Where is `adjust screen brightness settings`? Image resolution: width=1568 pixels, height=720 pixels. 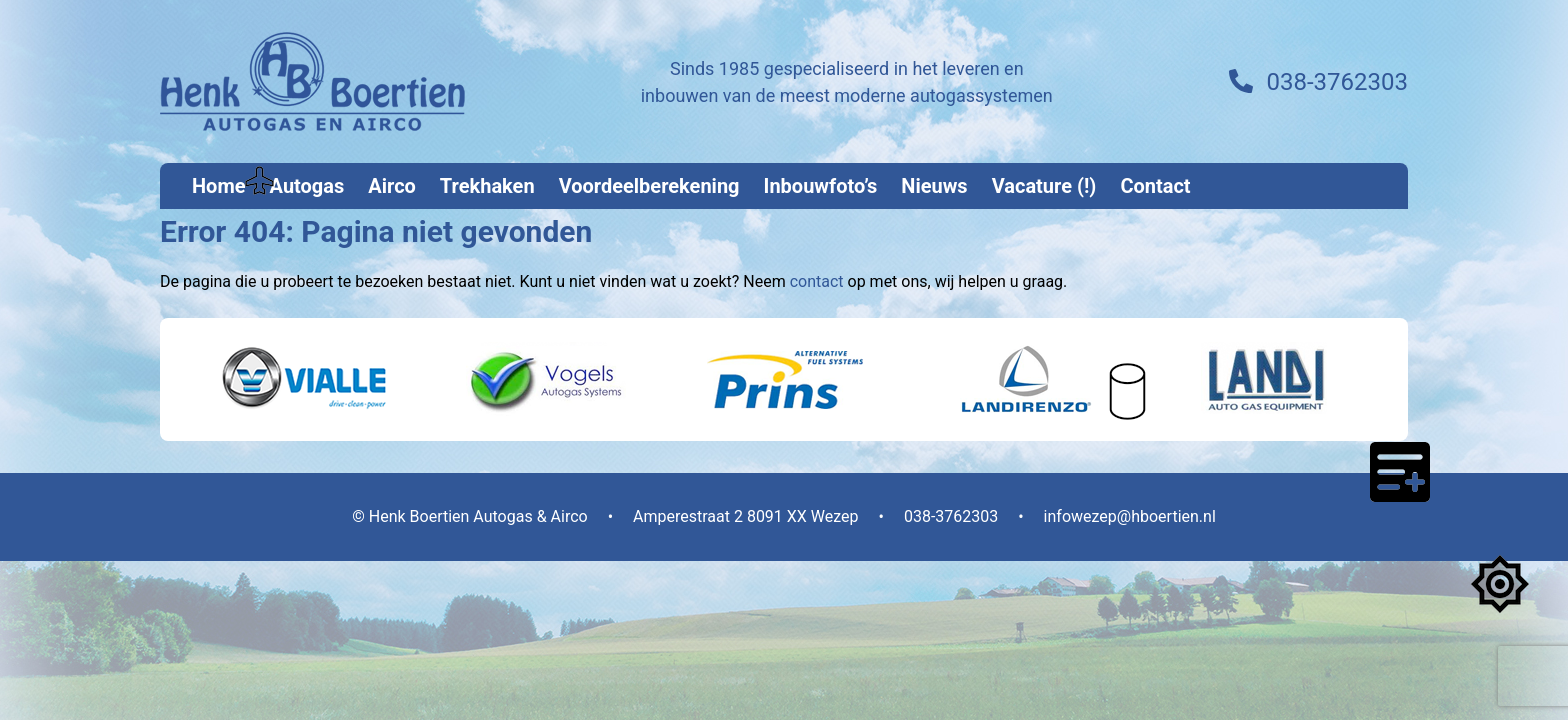 adjust screen brightness settings is located at coordinates (1500, 584).